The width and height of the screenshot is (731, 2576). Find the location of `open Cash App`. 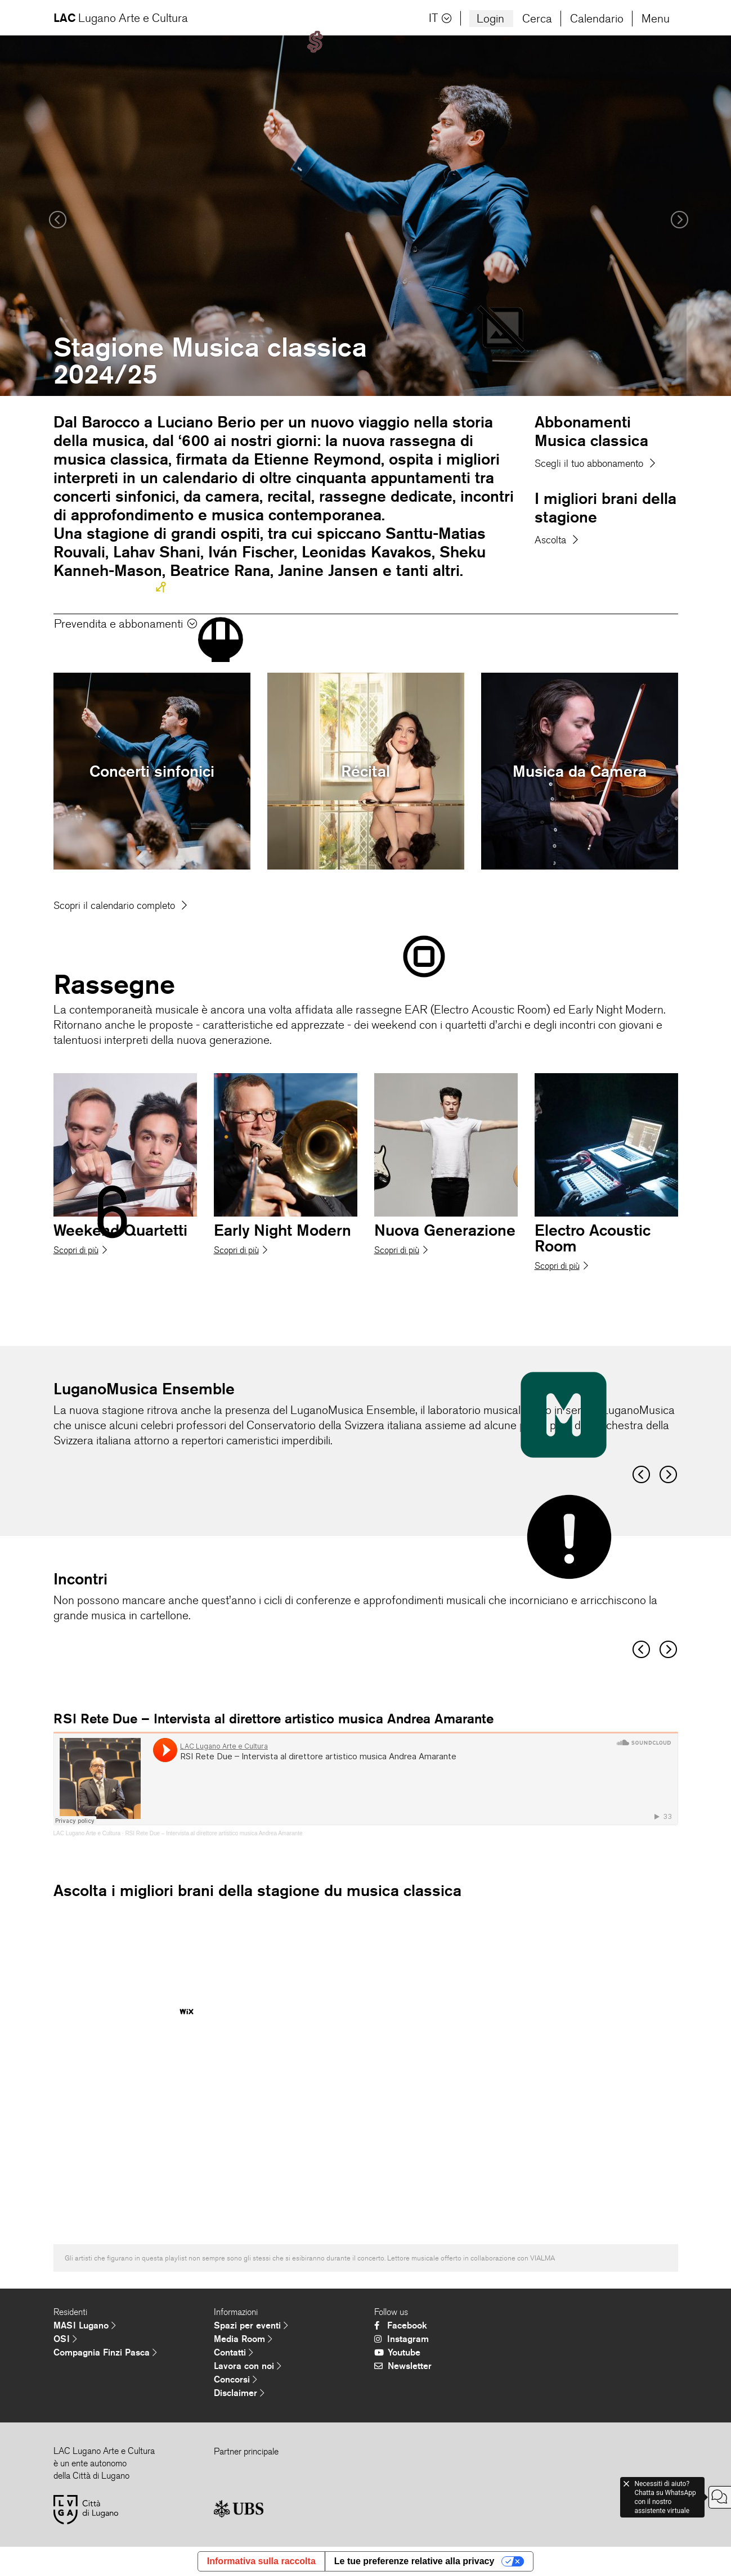

open Cash App is located at coordinates (315, 42).